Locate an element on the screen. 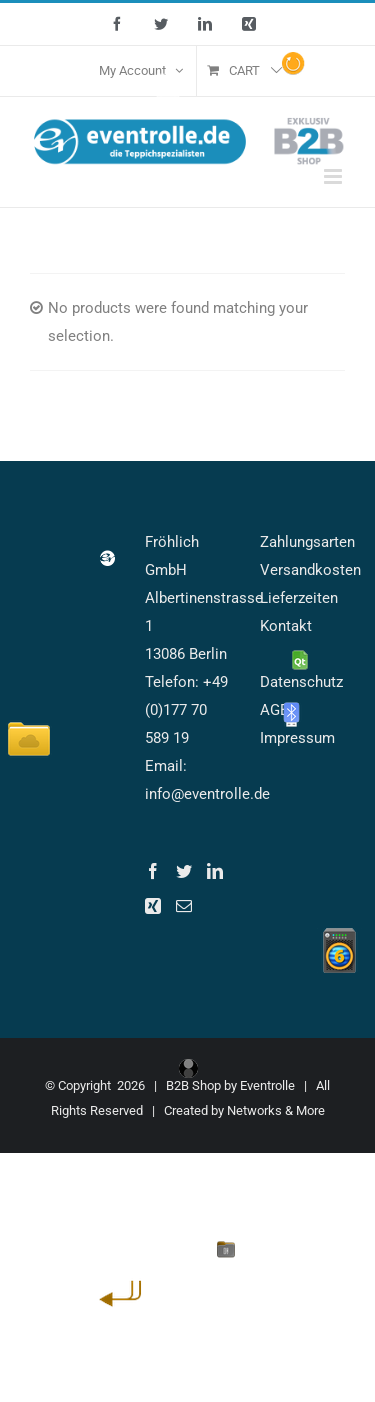 The height and width of the screenshot is (1402, 375). video clip with audio track in library is located at coordinates (168, 85).